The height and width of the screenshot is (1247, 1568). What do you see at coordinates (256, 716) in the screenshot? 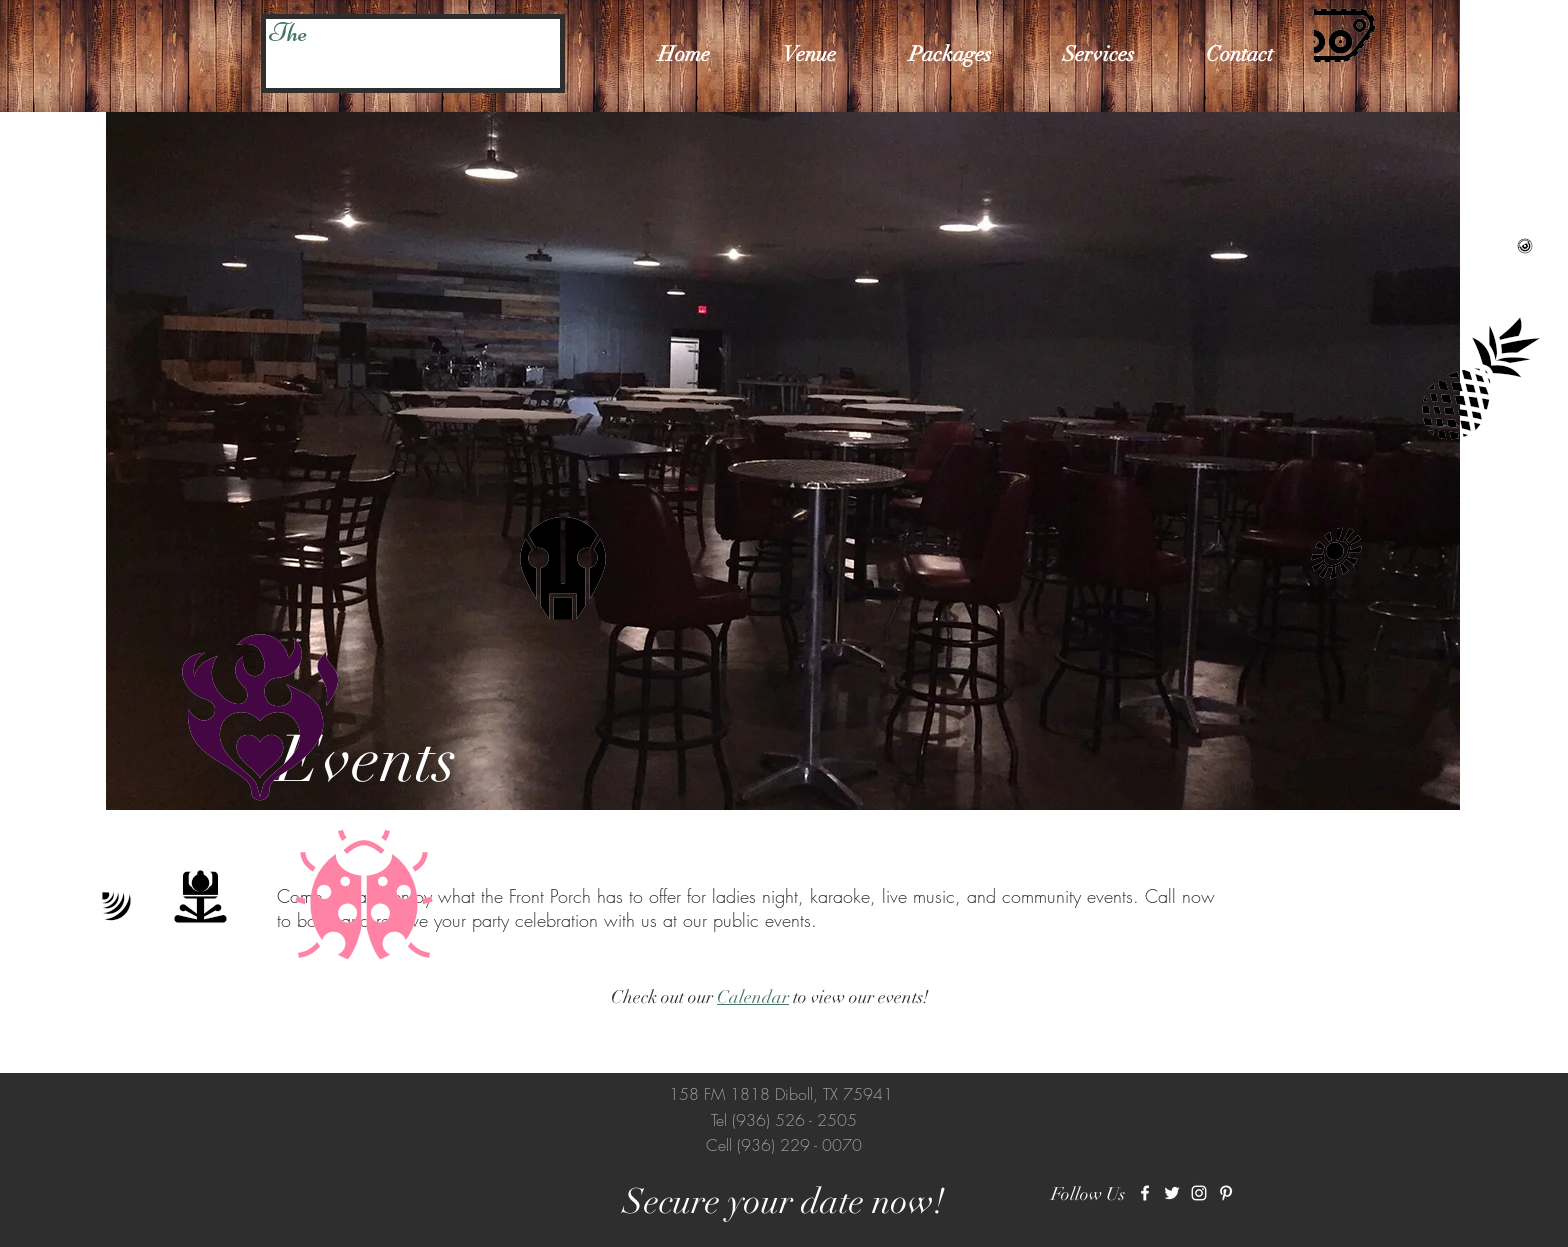
I see `indicates heartburn or acid reflux symptom` at bounding box center [256, 716].